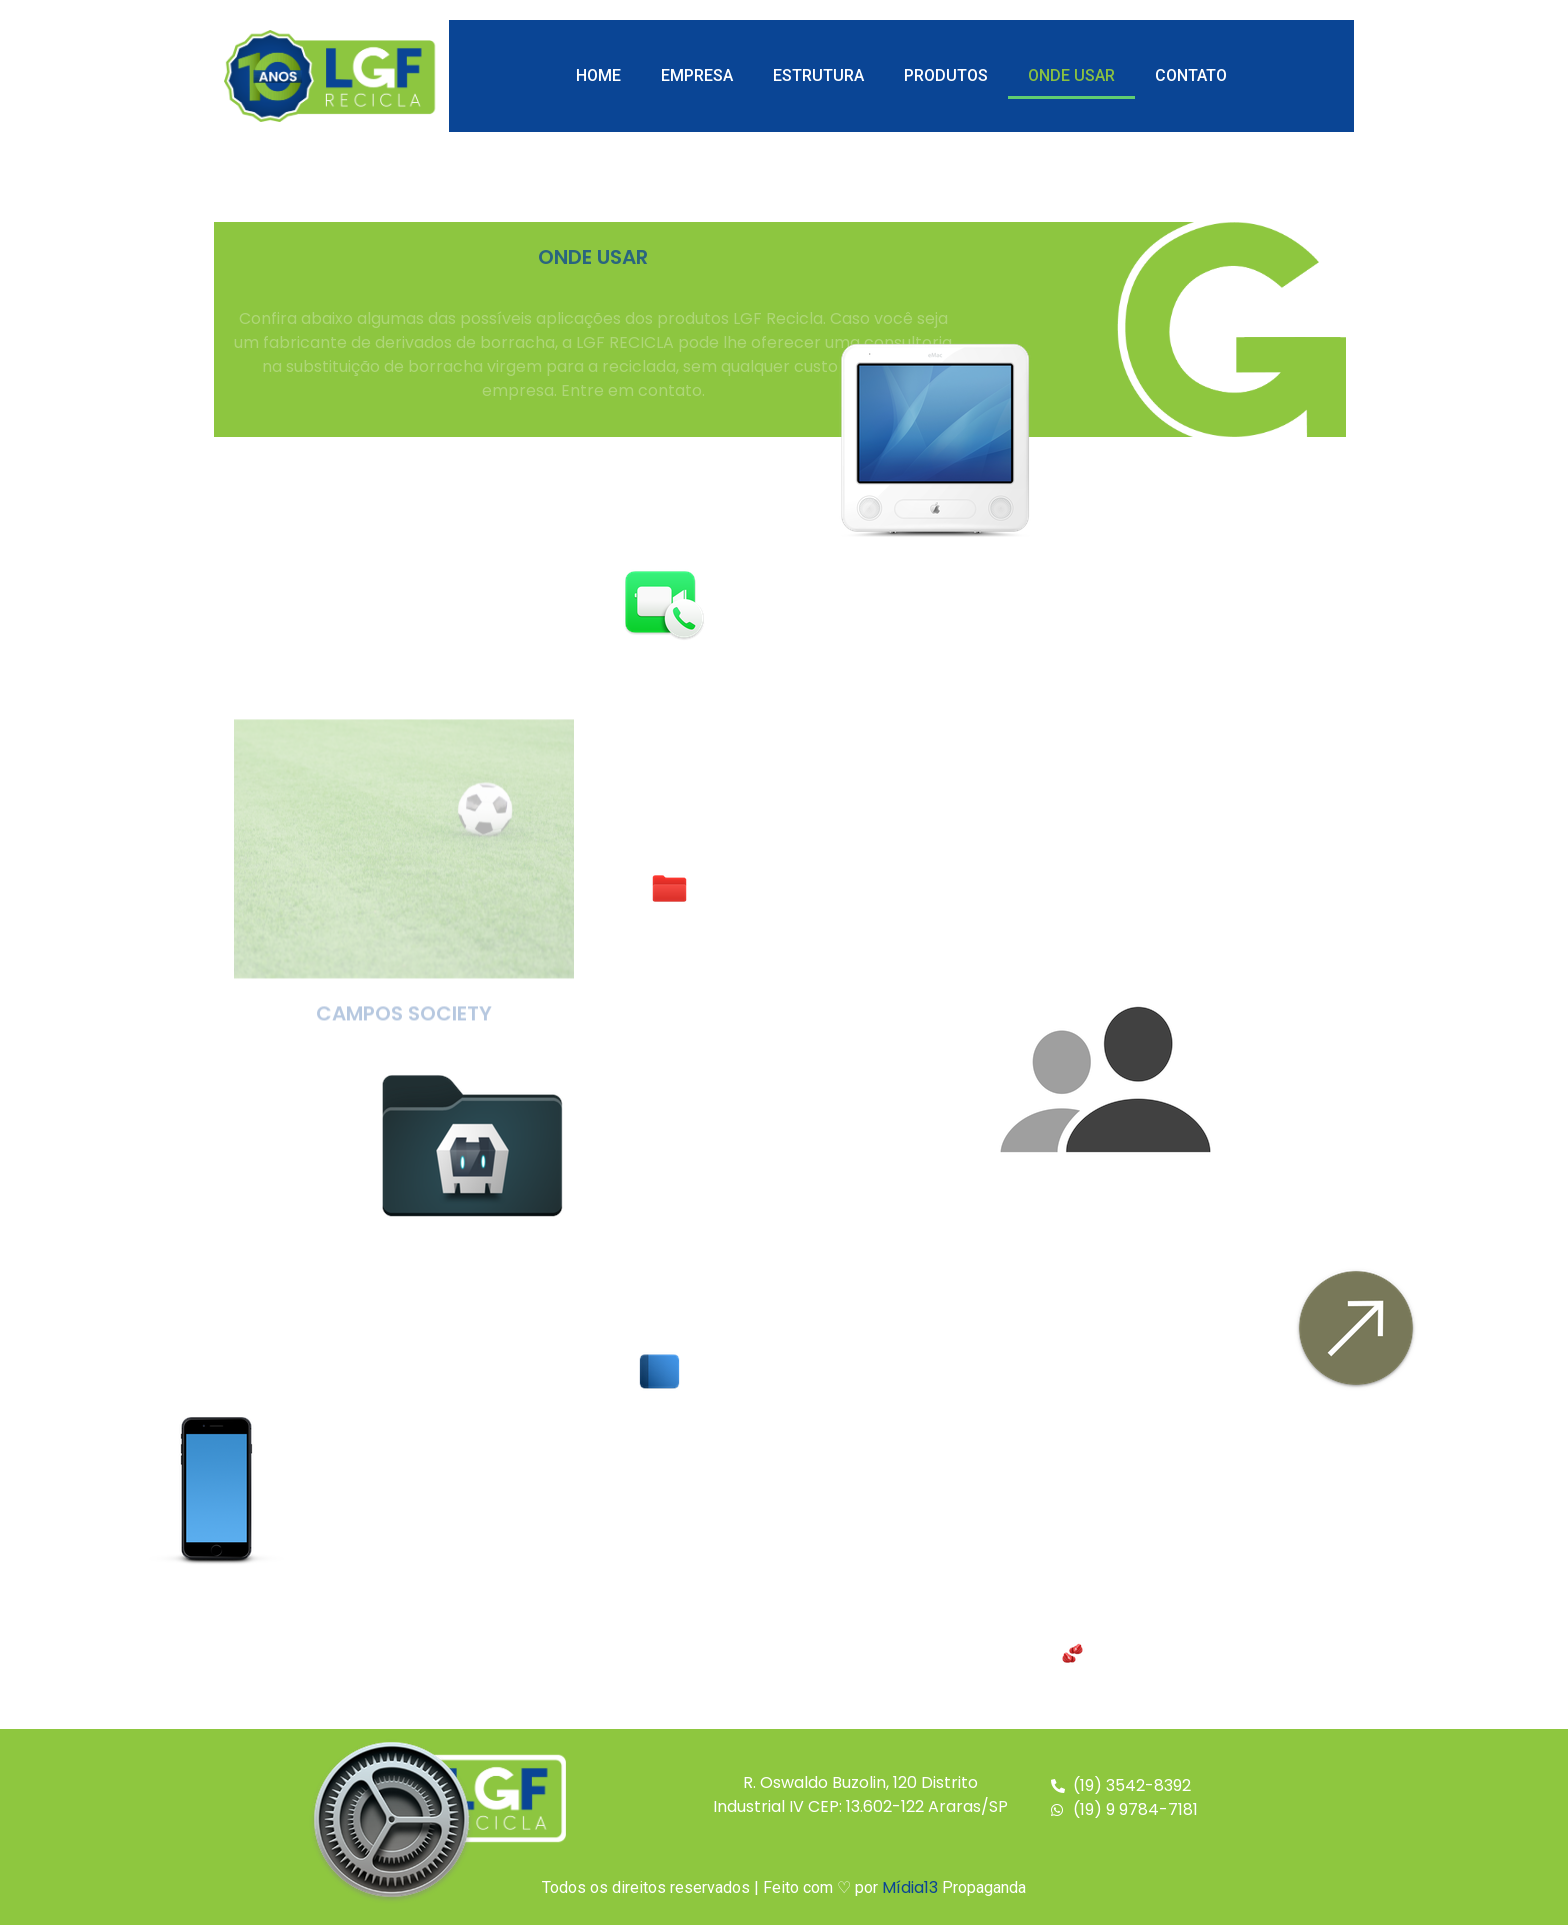 The image size is (1568, 1925). I want to click on open cordova project folder, so click(471, 1150).